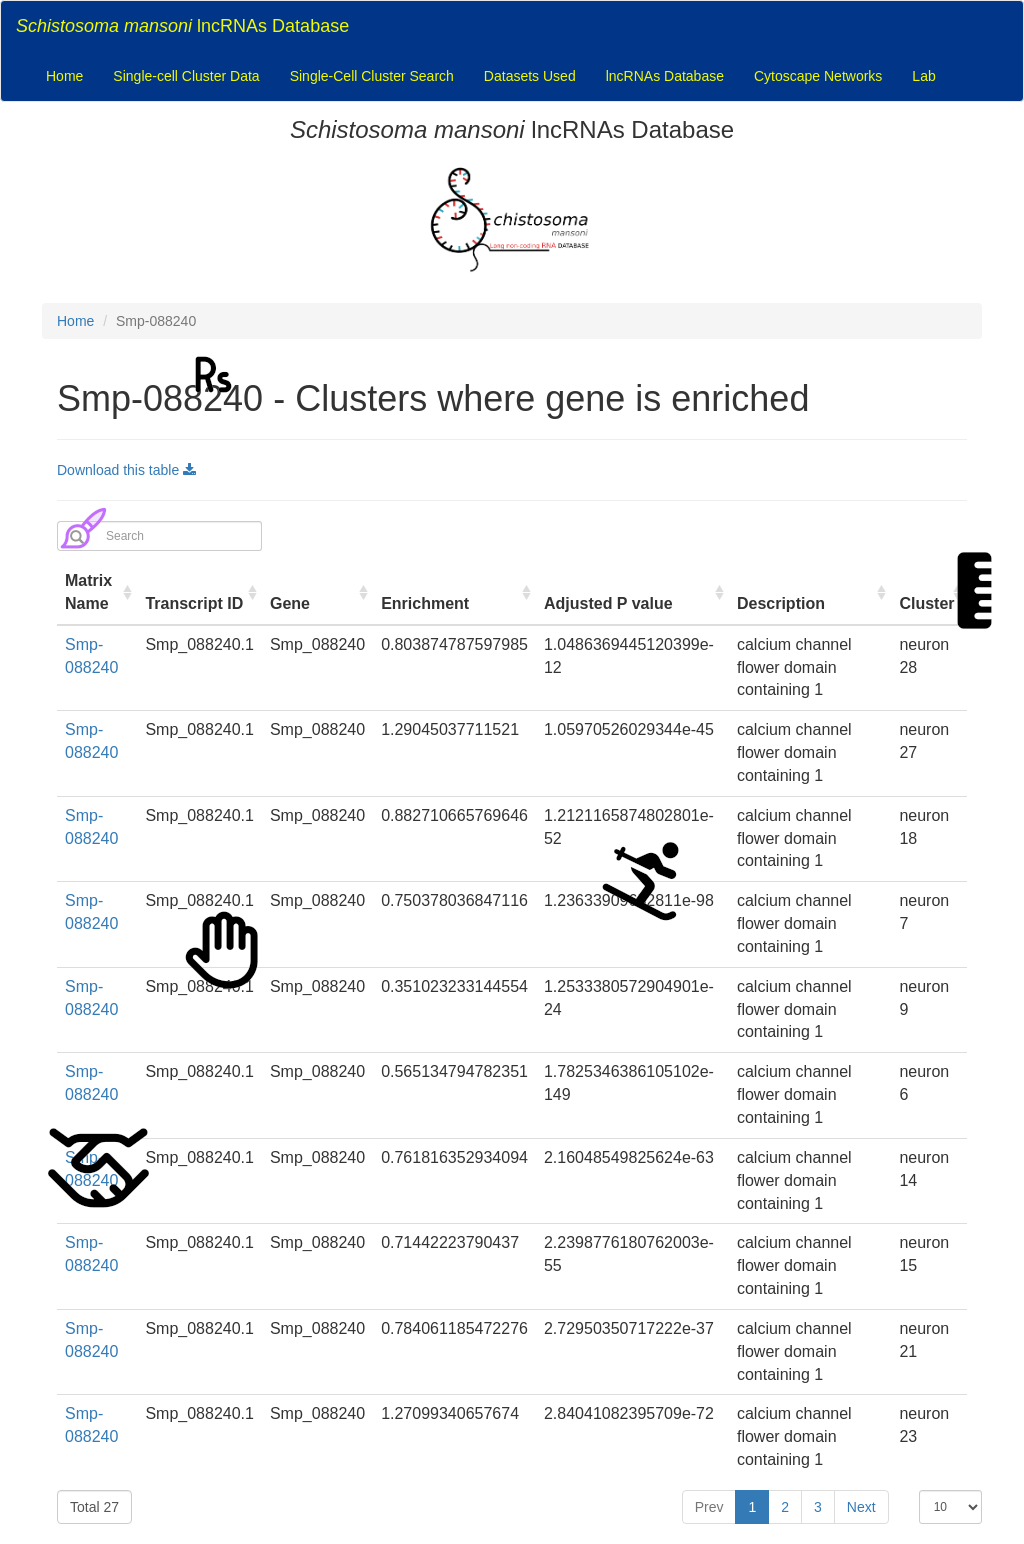  What do you see at coordinates (974, 590) in the screenshot?
I see `measure vertical height or length` at bounding box center [974, 590].